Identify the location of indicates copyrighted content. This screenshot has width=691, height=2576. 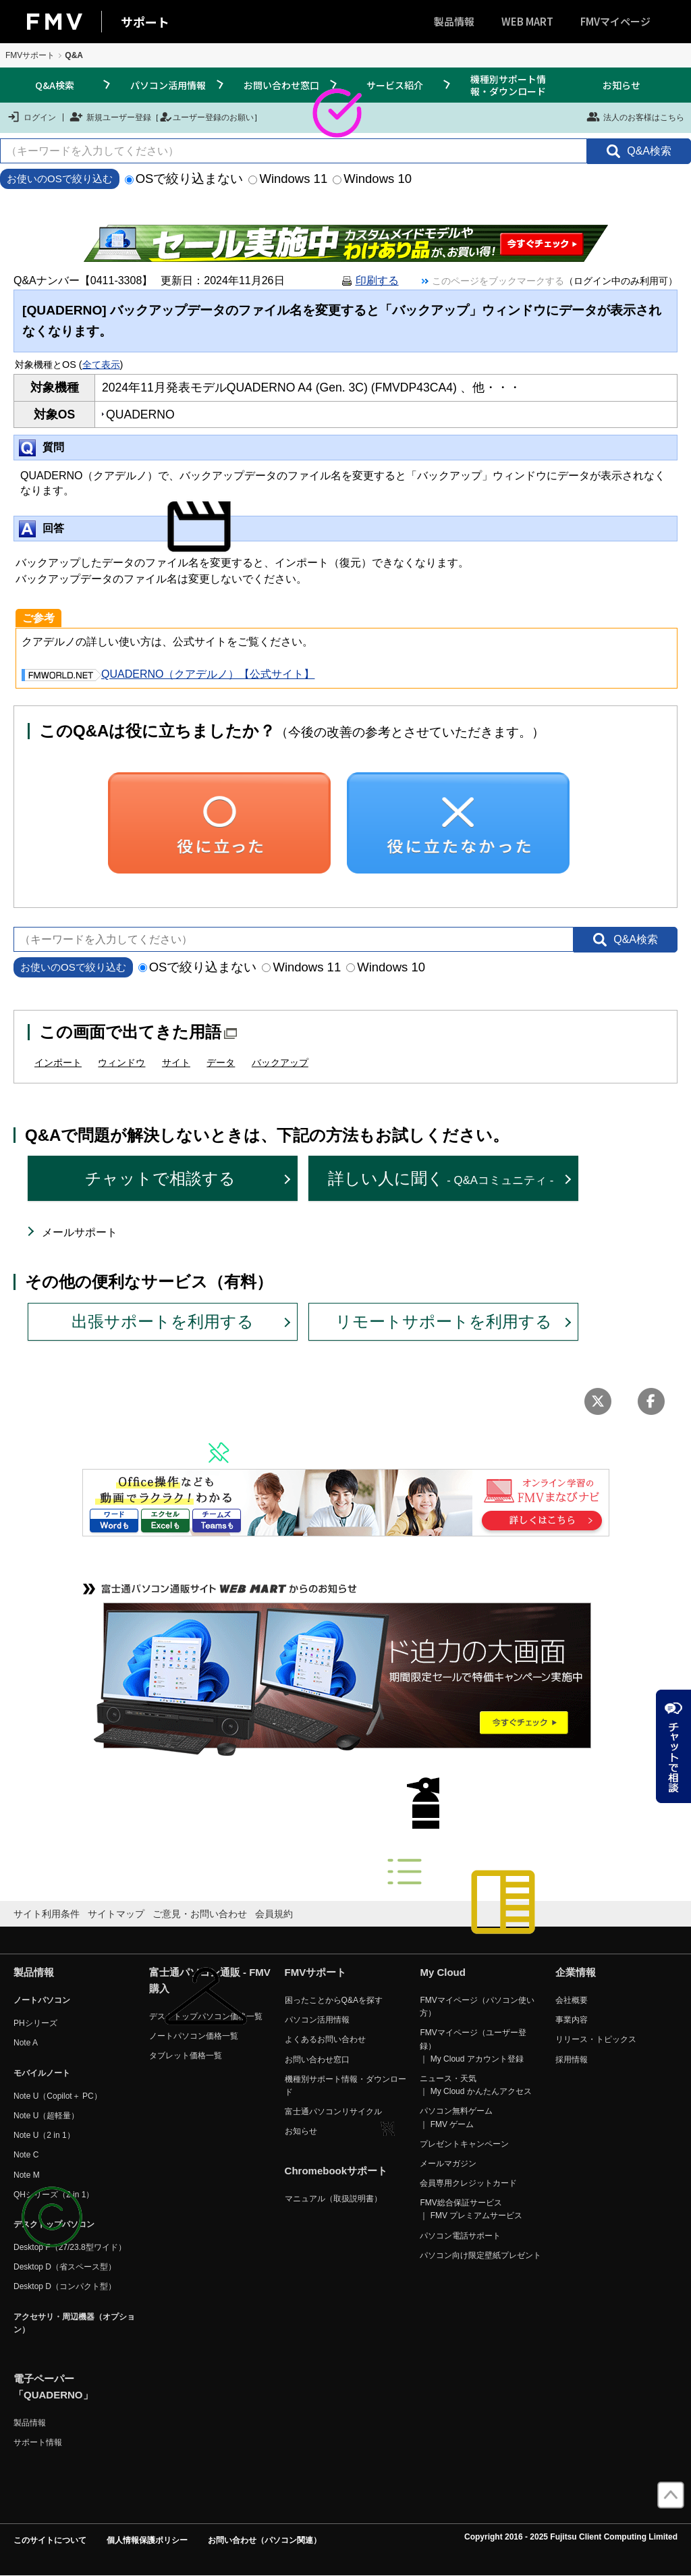
(52, 2217).